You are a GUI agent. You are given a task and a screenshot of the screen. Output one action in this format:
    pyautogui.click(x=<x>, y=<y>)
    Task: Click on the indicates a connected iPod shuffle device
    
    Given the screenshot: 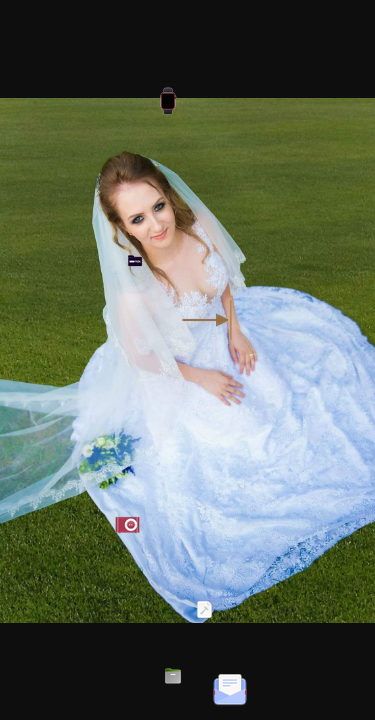 What is the action you would take?
    pyautogui.click(x=127, y=520)
    